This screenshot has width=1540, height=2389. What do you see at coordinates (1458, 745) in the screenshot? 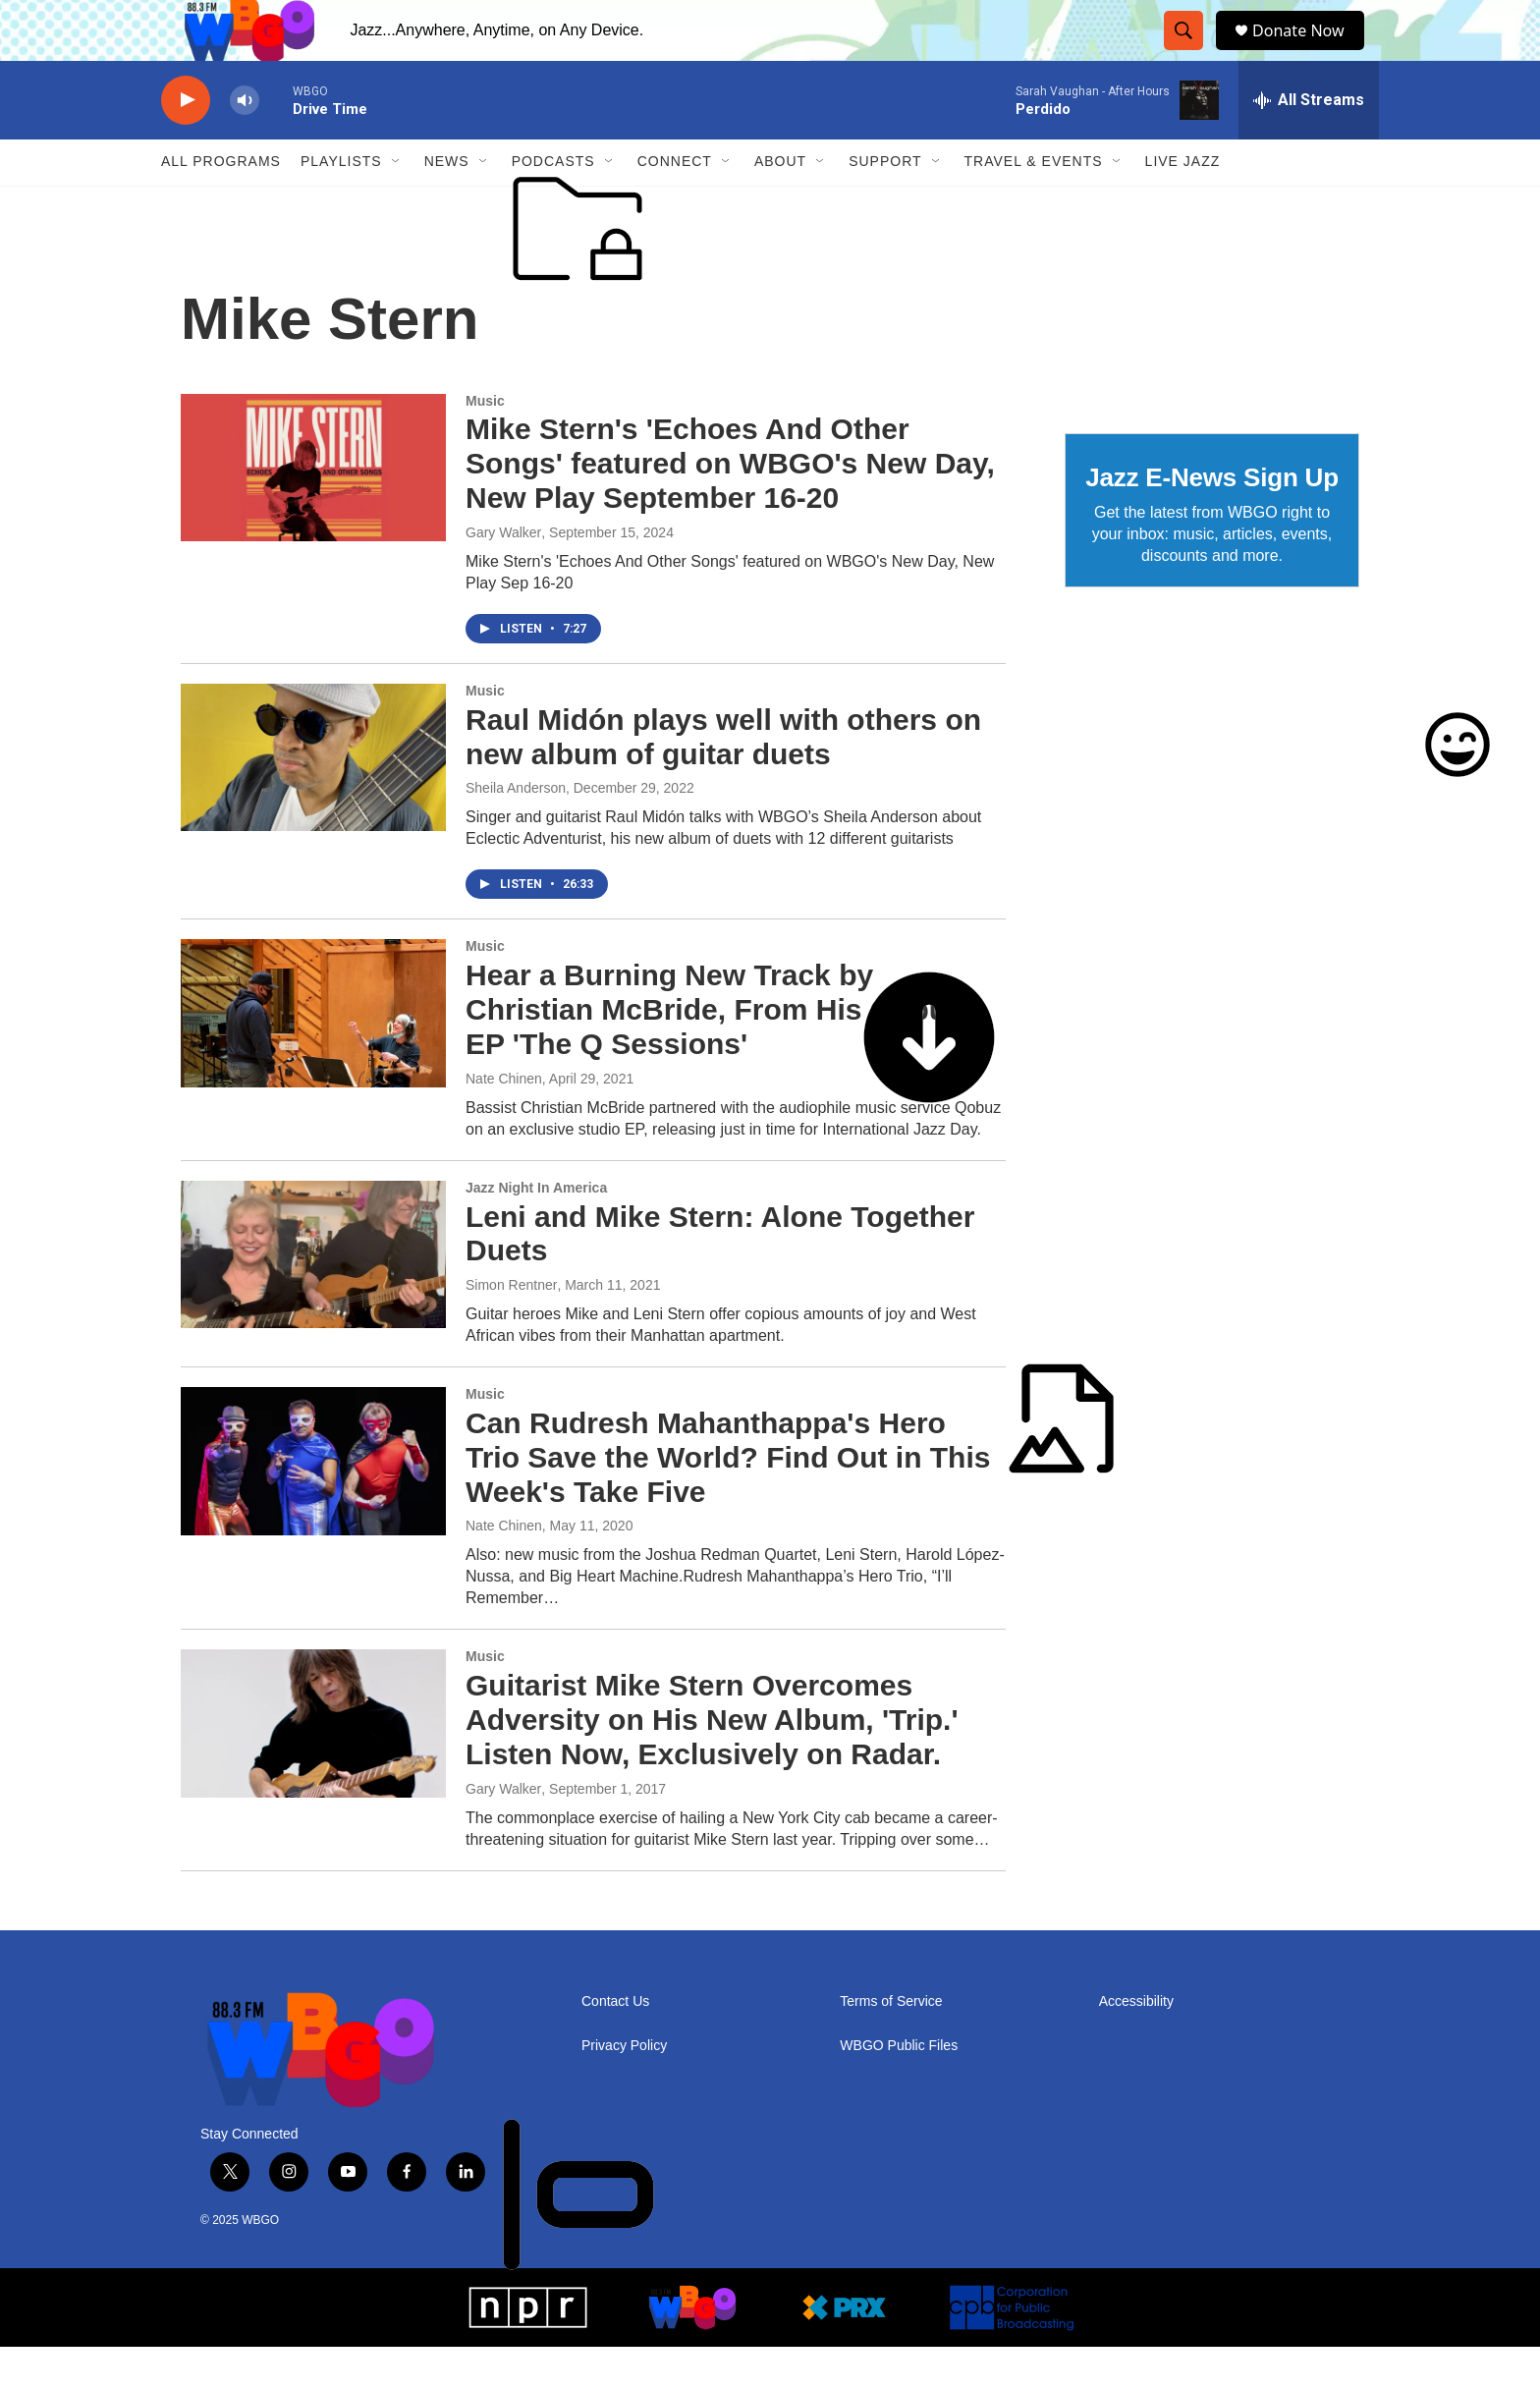
I see `insert a winking emoji into text` at bounding box center [1458, 745].